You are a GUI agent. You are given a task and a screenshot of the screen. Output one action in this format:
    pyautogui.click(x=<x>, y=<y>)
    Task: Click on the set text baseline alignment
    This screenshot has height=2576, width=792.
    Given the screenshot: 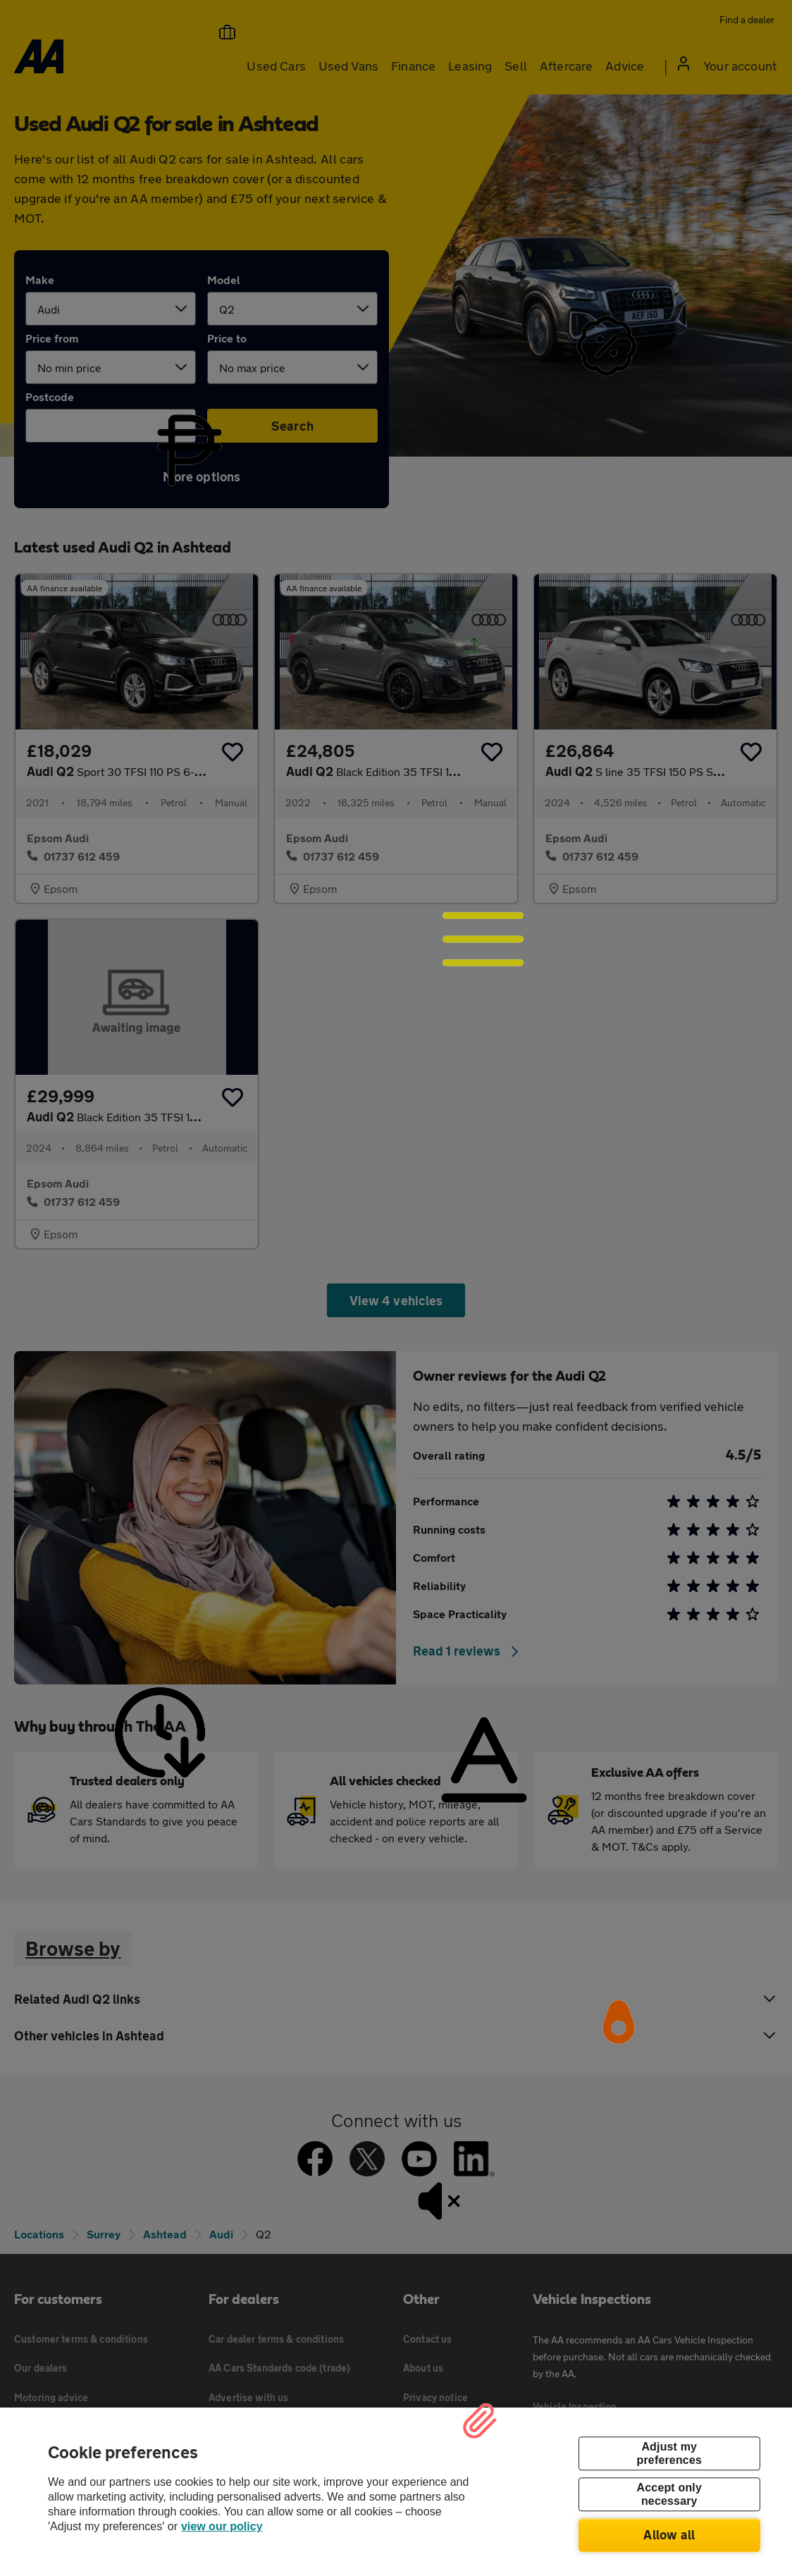 What is the action you would take?
    pyautogui.click(x=484, y=1760)
    